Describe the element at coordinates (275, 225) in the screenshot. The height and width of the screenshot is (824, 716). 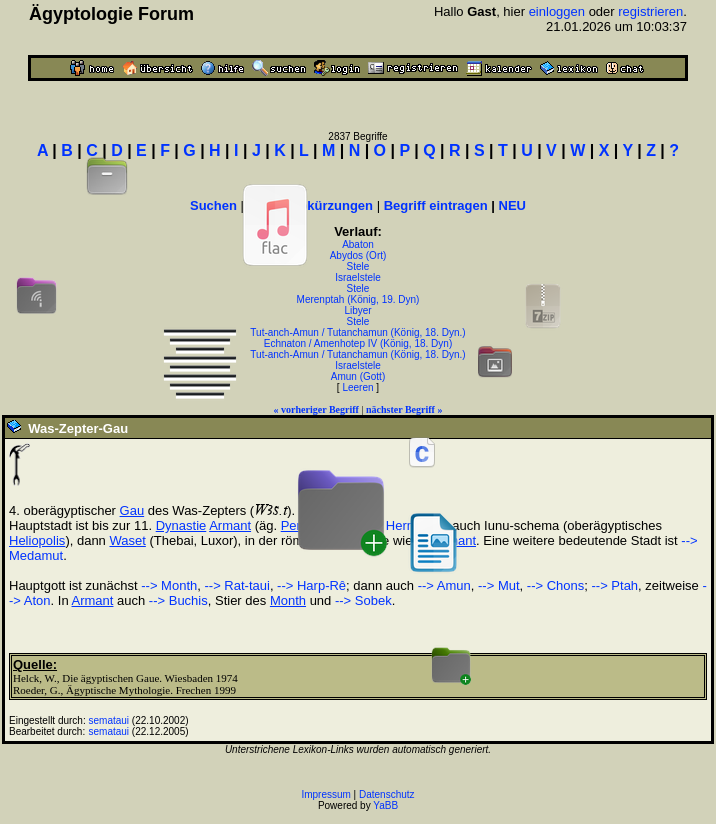
I see `a FLAC audio file` at that location.